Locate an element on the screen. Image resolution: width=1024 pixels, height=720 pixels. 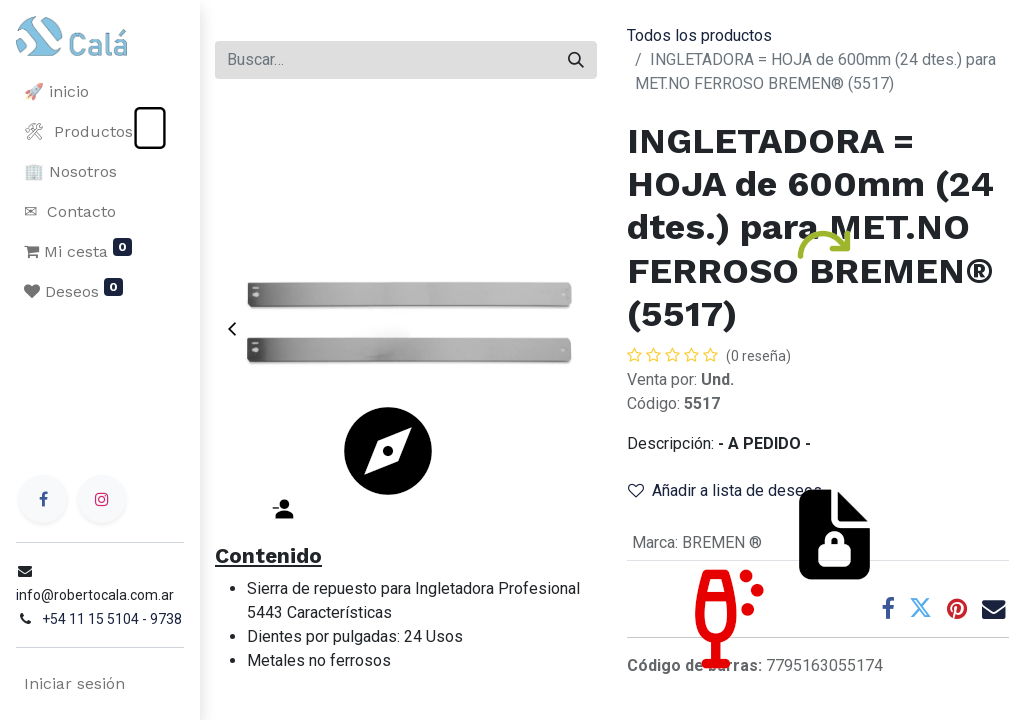
remove a contact or friend is located at coordinates (283, 509).